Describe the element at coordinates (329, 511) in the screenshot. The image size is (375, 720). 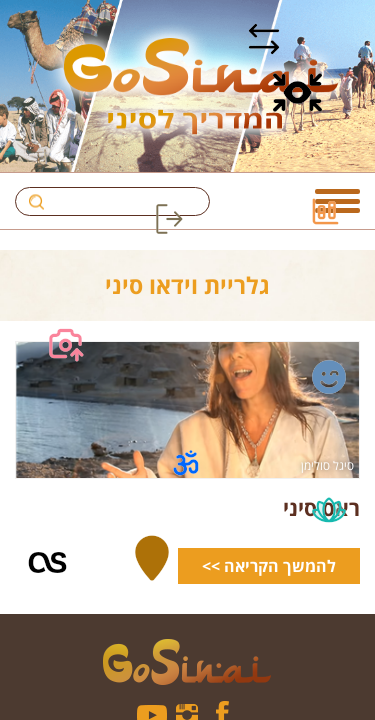
I see `open meditation or mindfulness feature` at that location.